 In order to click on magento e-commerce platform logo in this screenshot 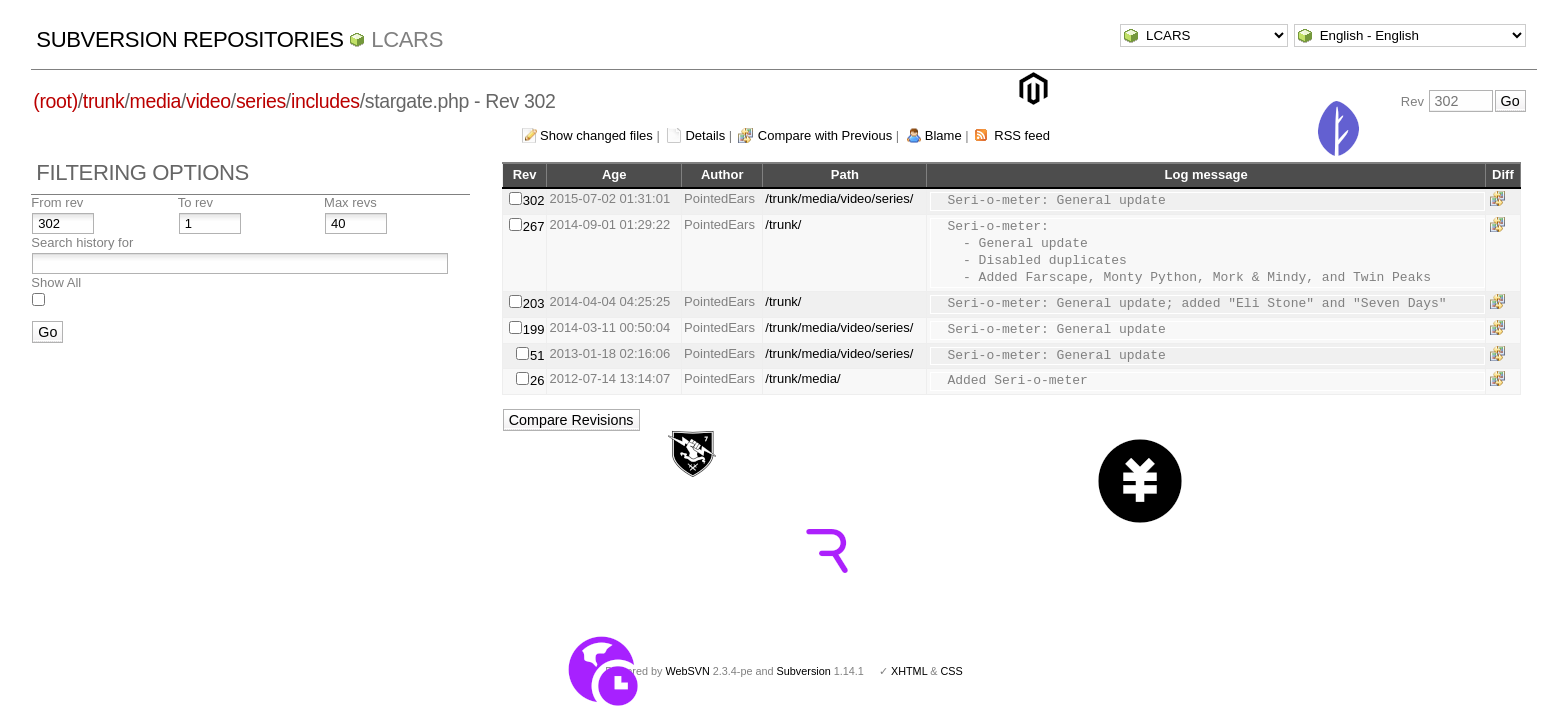, I will do `click(1033, 88)`.